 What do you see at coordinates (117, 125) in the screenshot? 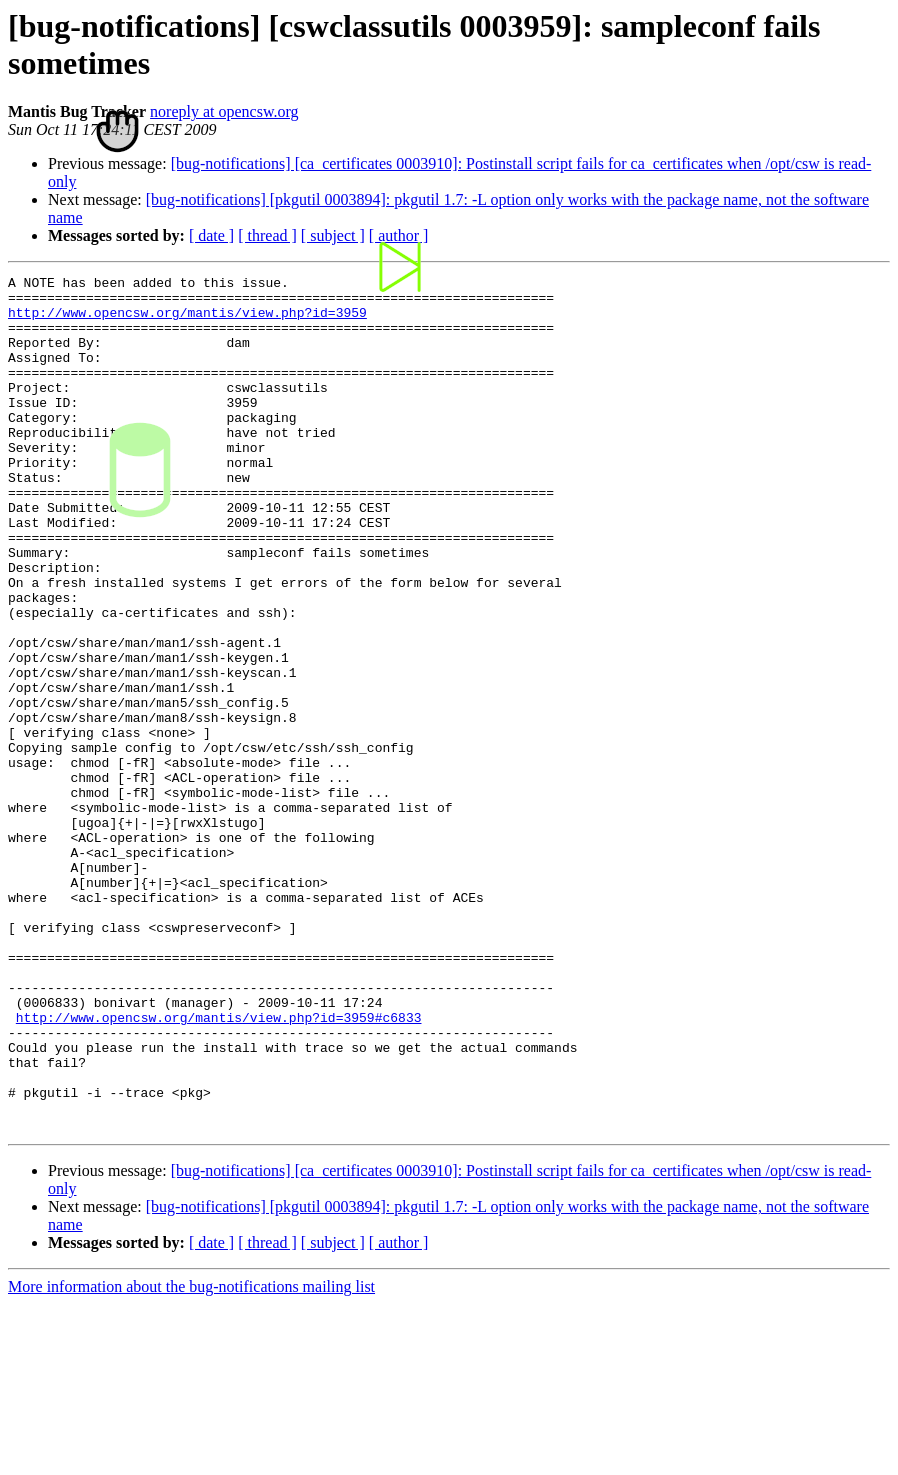
I see `drag to reposition an element` at bounding box center [117, 125].